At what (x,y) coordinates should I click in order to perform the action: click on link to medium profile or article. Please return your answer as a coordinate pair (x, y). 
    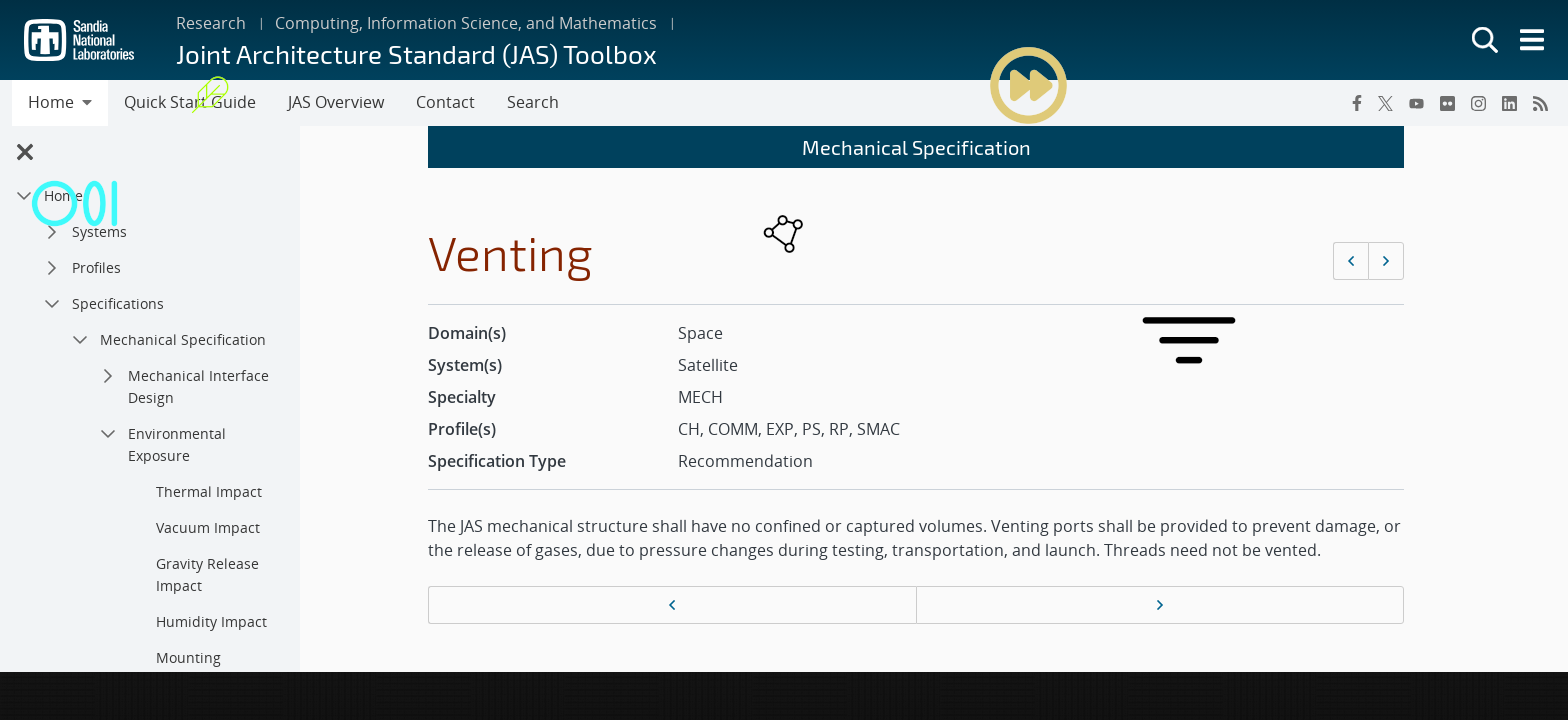
    Looking at the image, I should click on (74, 203).